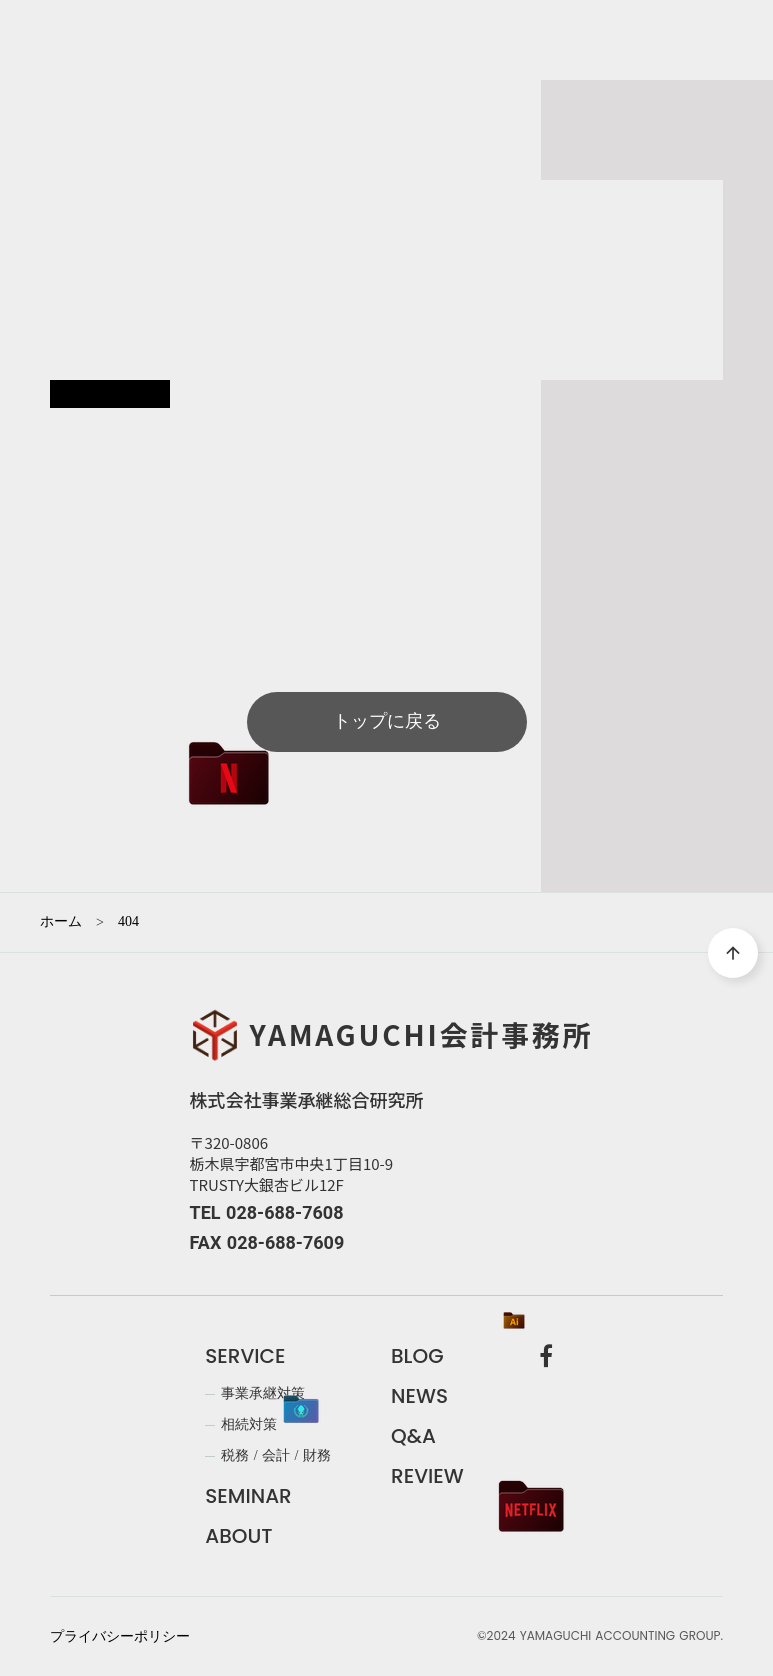 The height and width of the screenshot is (1676, 773). What do you see at coordinates (228, 775) in the screenshot?
I see `open folder containing netflix downloads or media` at bounding box center [228, 775].